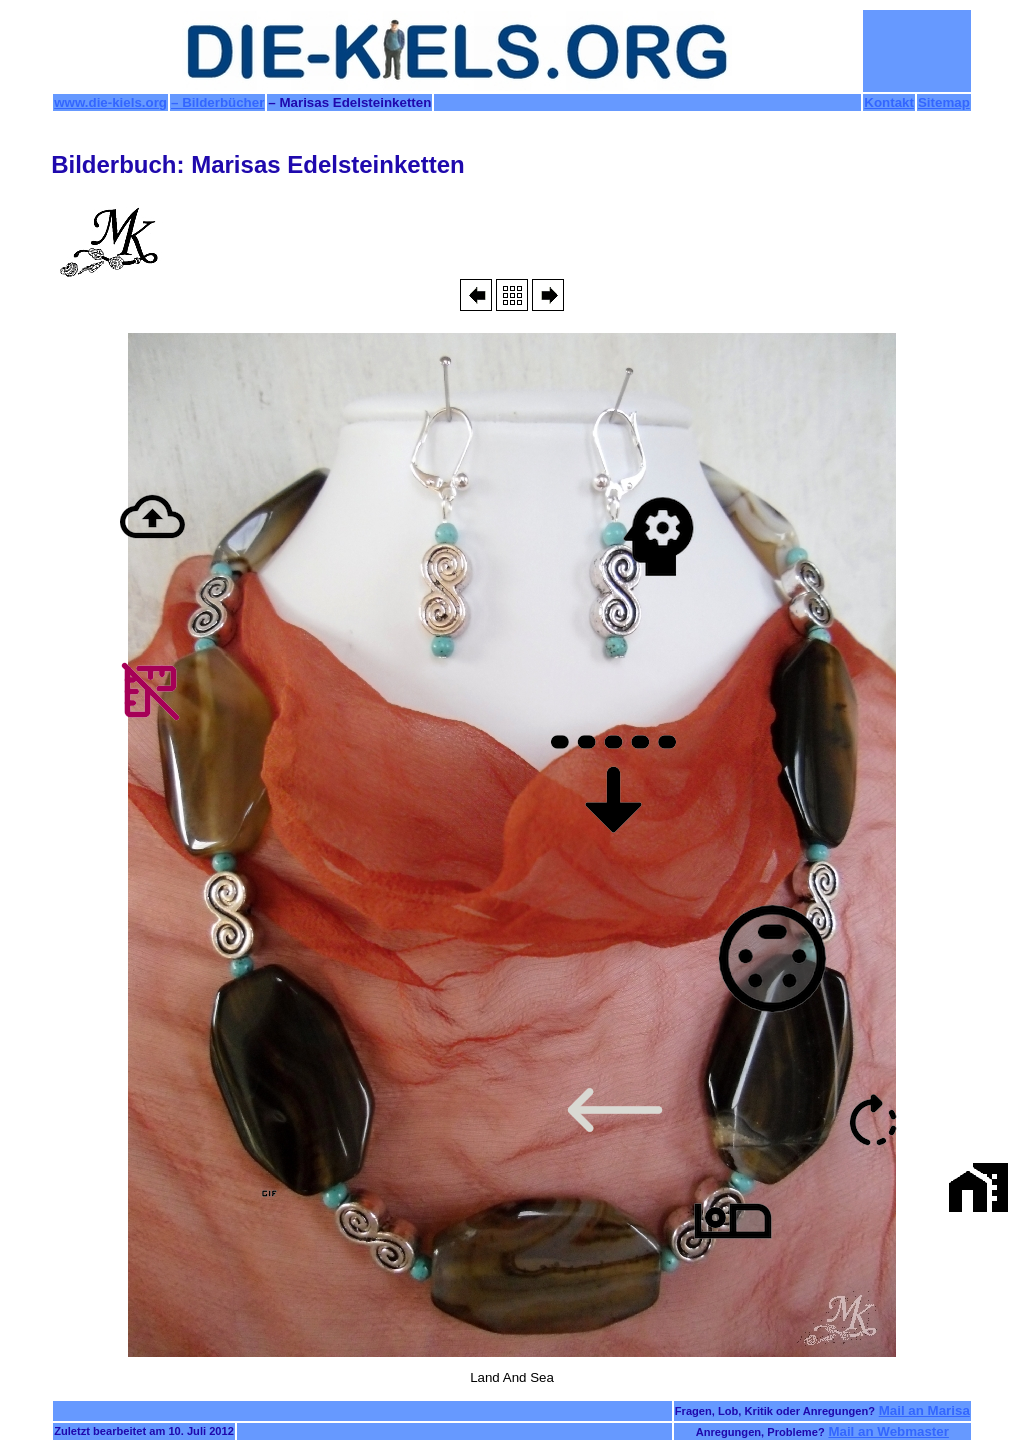 The width and height of the screenshot is (1024, 1450). What do you see at coordinates (615, 1110) in the screenshot?
I see `go back to the previous page` at bounding box center [615, 1110].